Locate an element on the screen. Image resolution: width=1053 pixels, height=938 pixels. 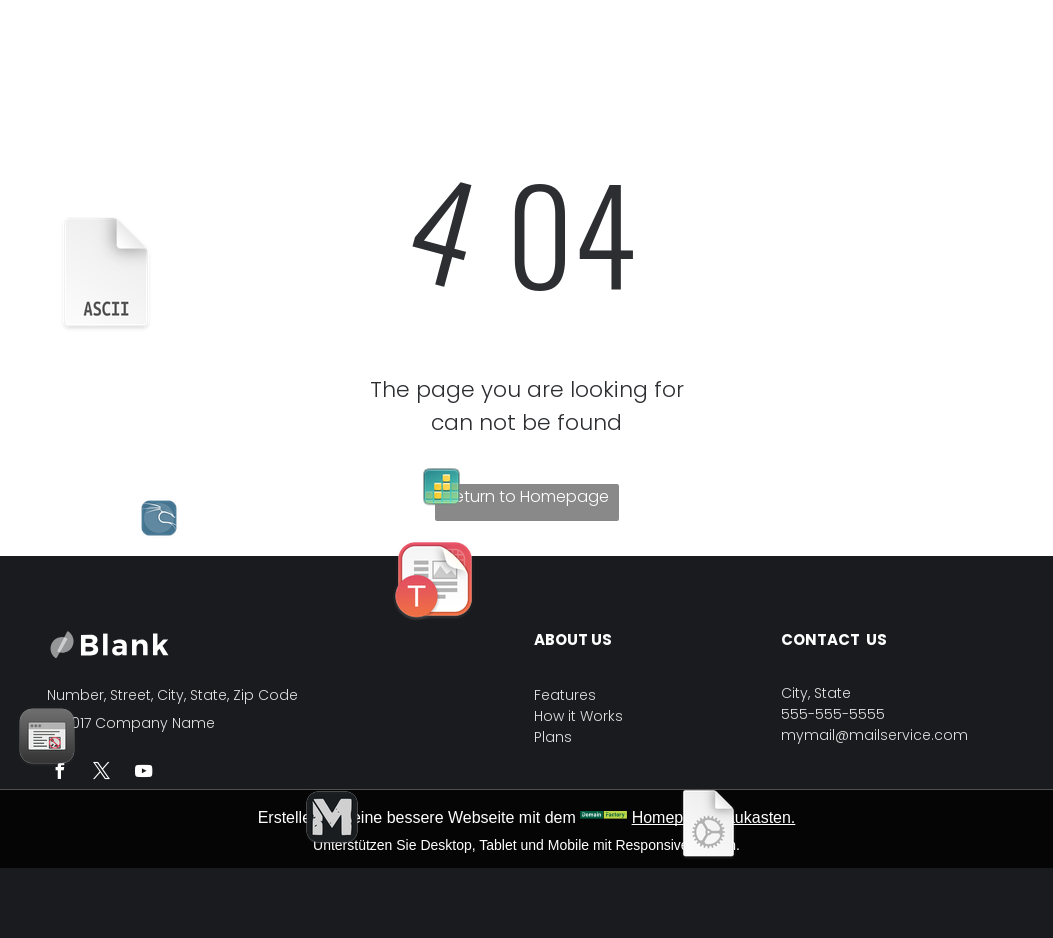
launch kali linux application is located at coordinates (159, 518).